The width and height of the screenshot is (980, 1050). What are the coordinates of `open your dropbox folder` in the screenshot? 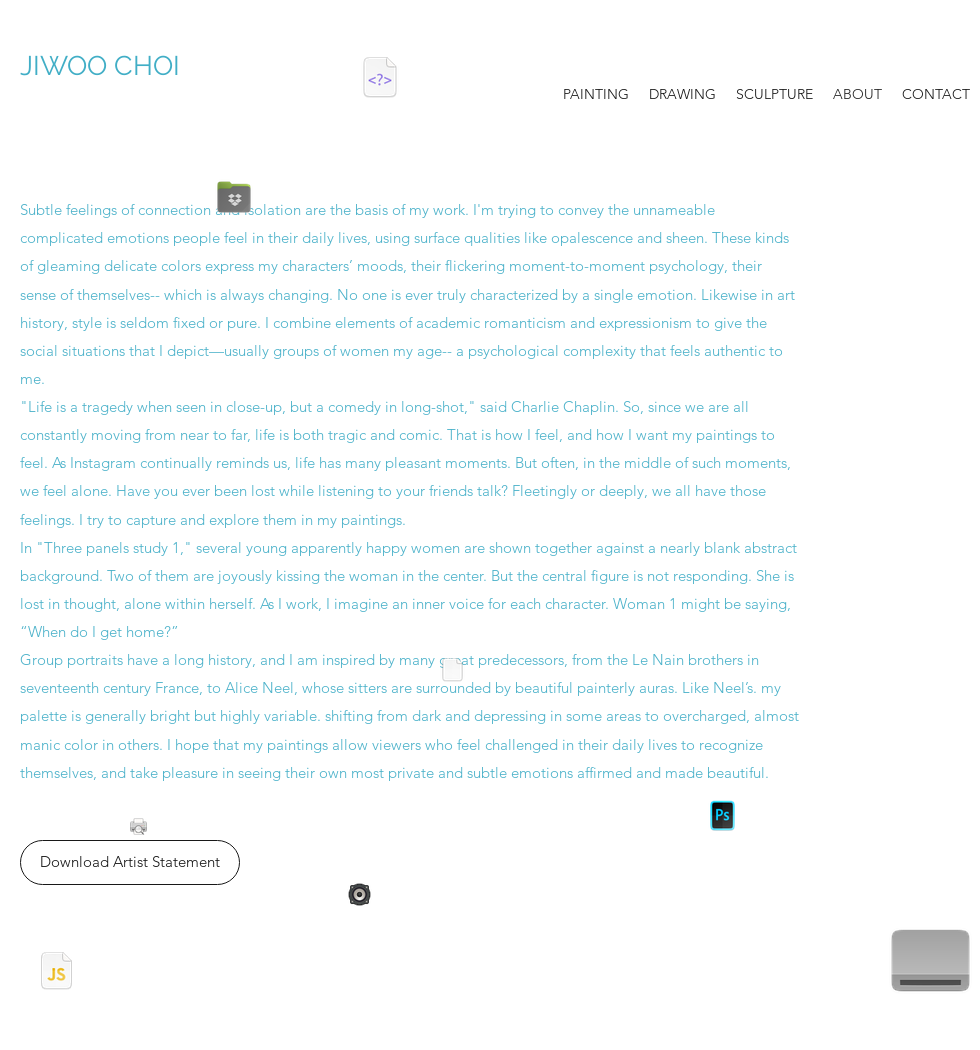 It's located at (234, 197).